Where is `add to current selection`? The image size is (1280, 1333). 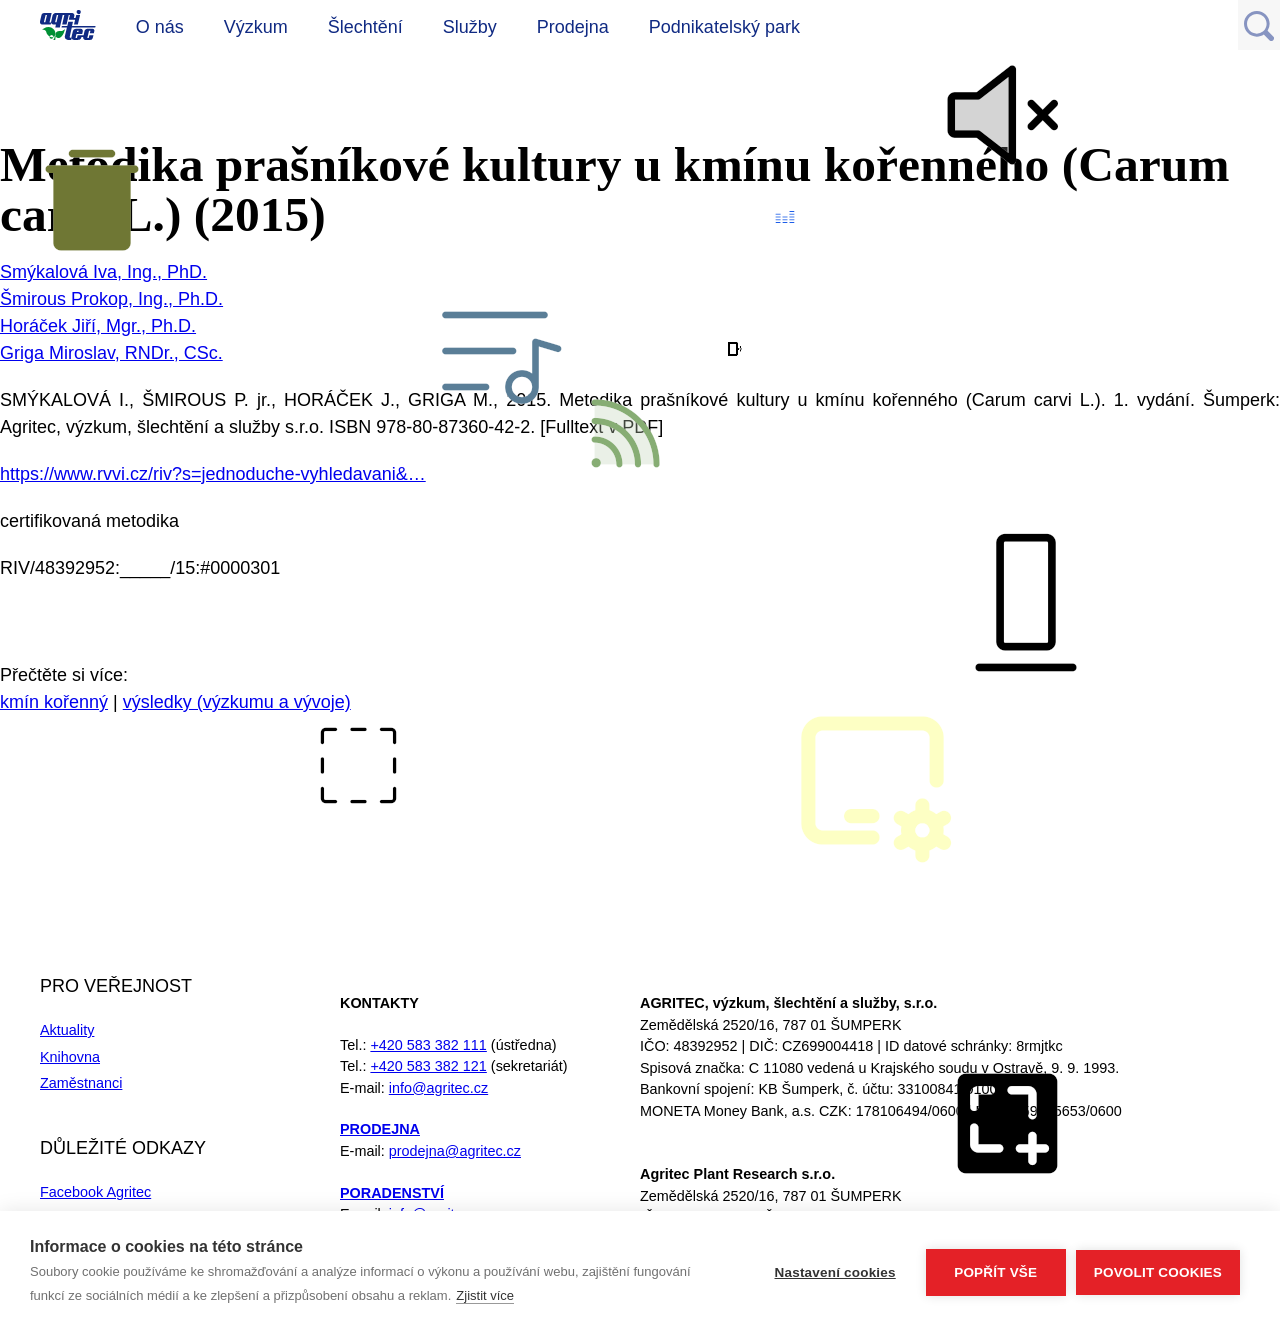 add to current selection is located at coordinates (1007, 1123).